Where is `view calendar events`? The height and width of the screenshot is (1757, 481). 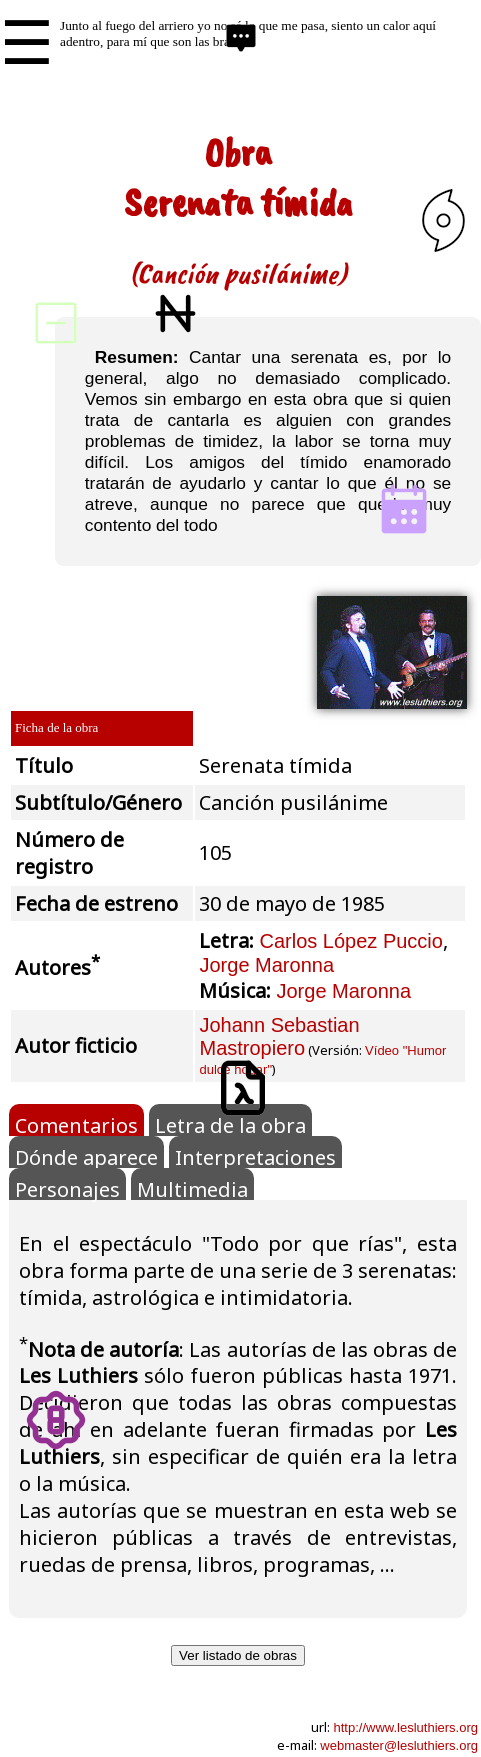
view calendar events is located at coordinates (404, 511).